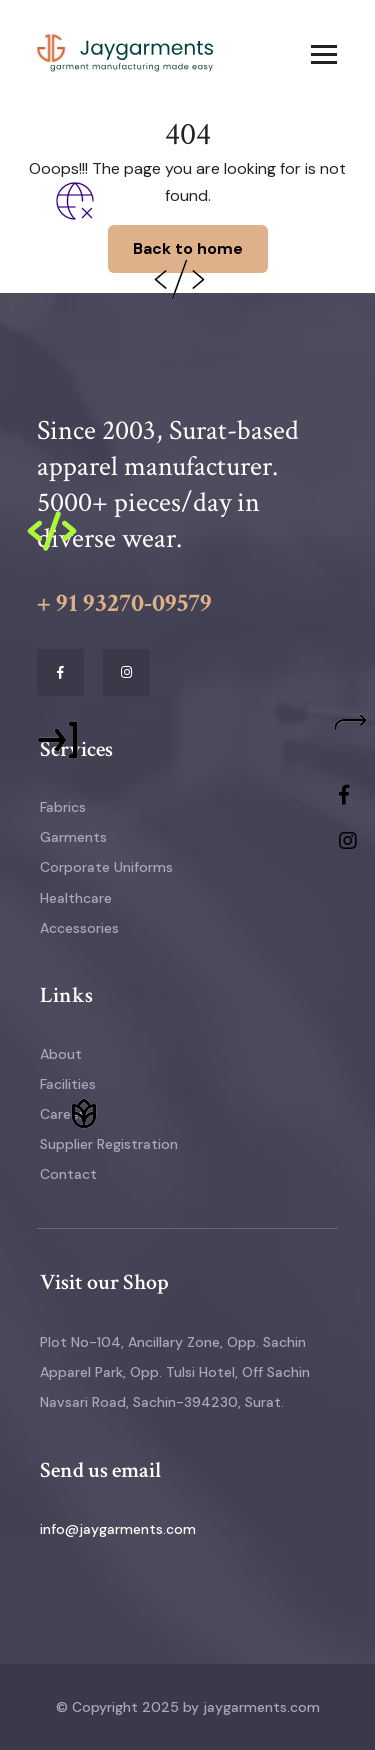 This screenshot has height=1750, width=375. What do you see at coordinates (59, 740) in the screenshot?
I see `log in to your account` at bounding box center [59, 740].